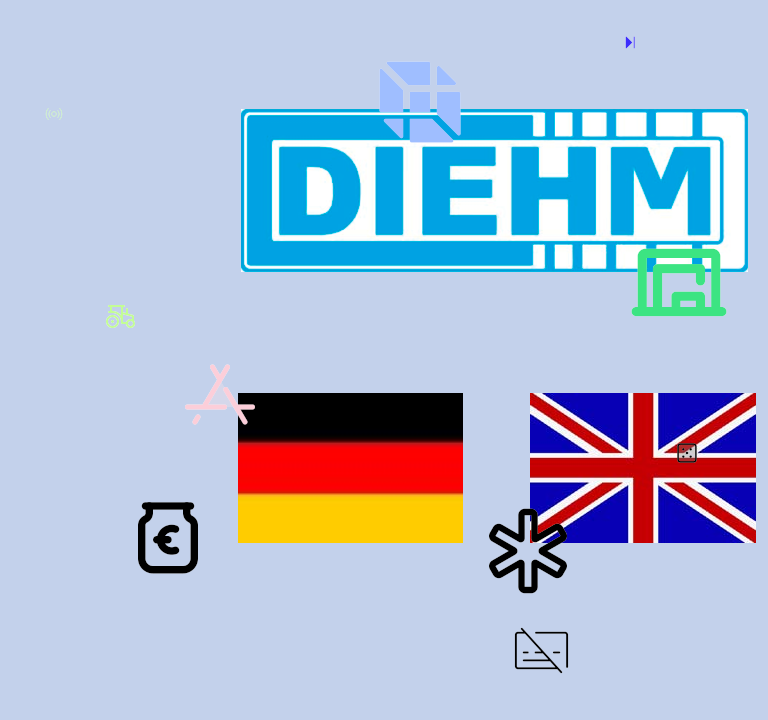 The width and height of the screenshot is (768, 720). I want to click on access medical or health-related features, so click(528, 551).